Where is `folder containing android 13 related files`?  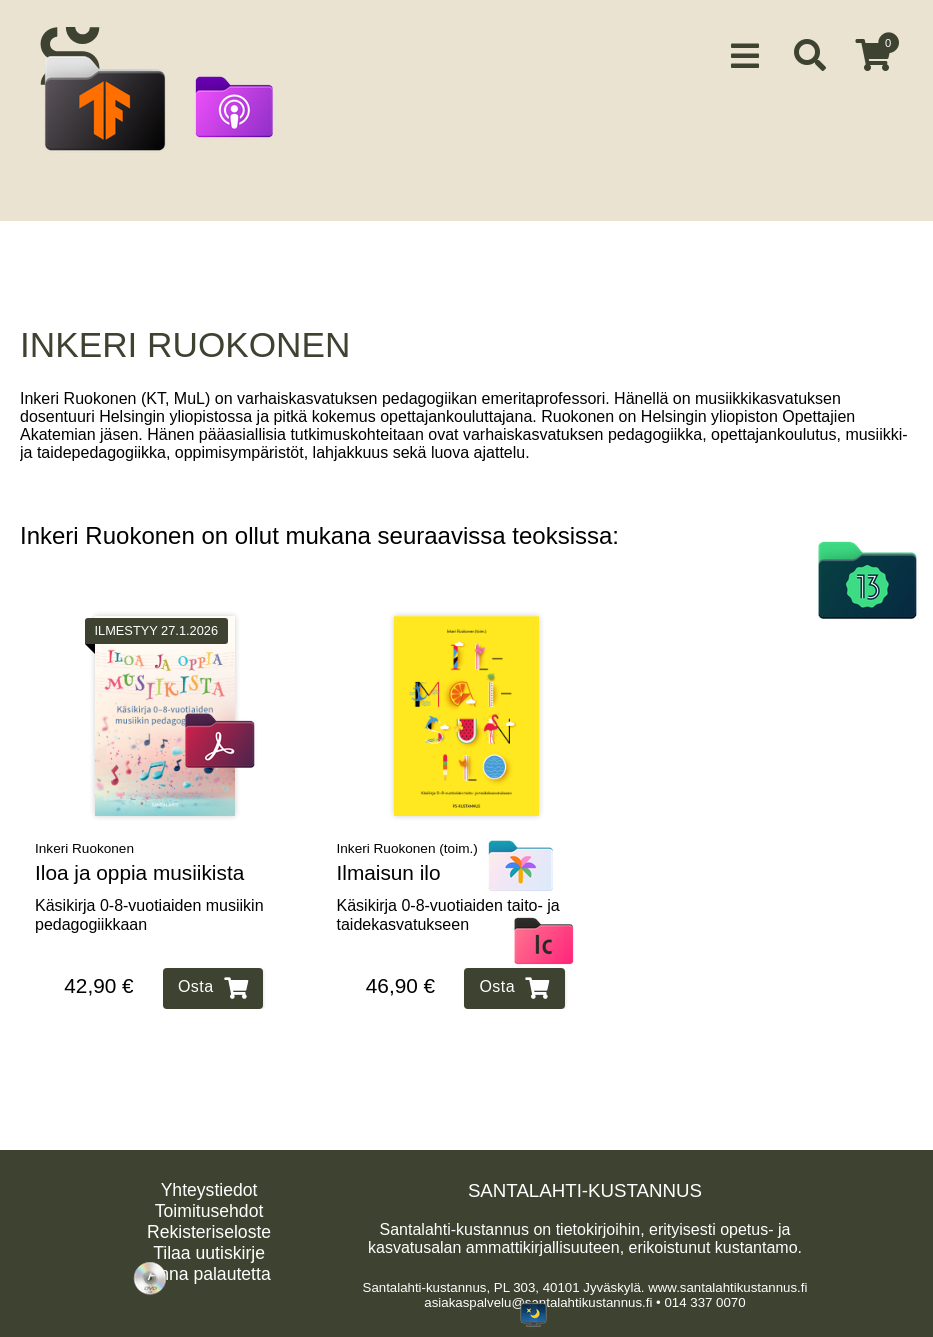
folder containing android 13 related files is located at coordinates (867, 583).